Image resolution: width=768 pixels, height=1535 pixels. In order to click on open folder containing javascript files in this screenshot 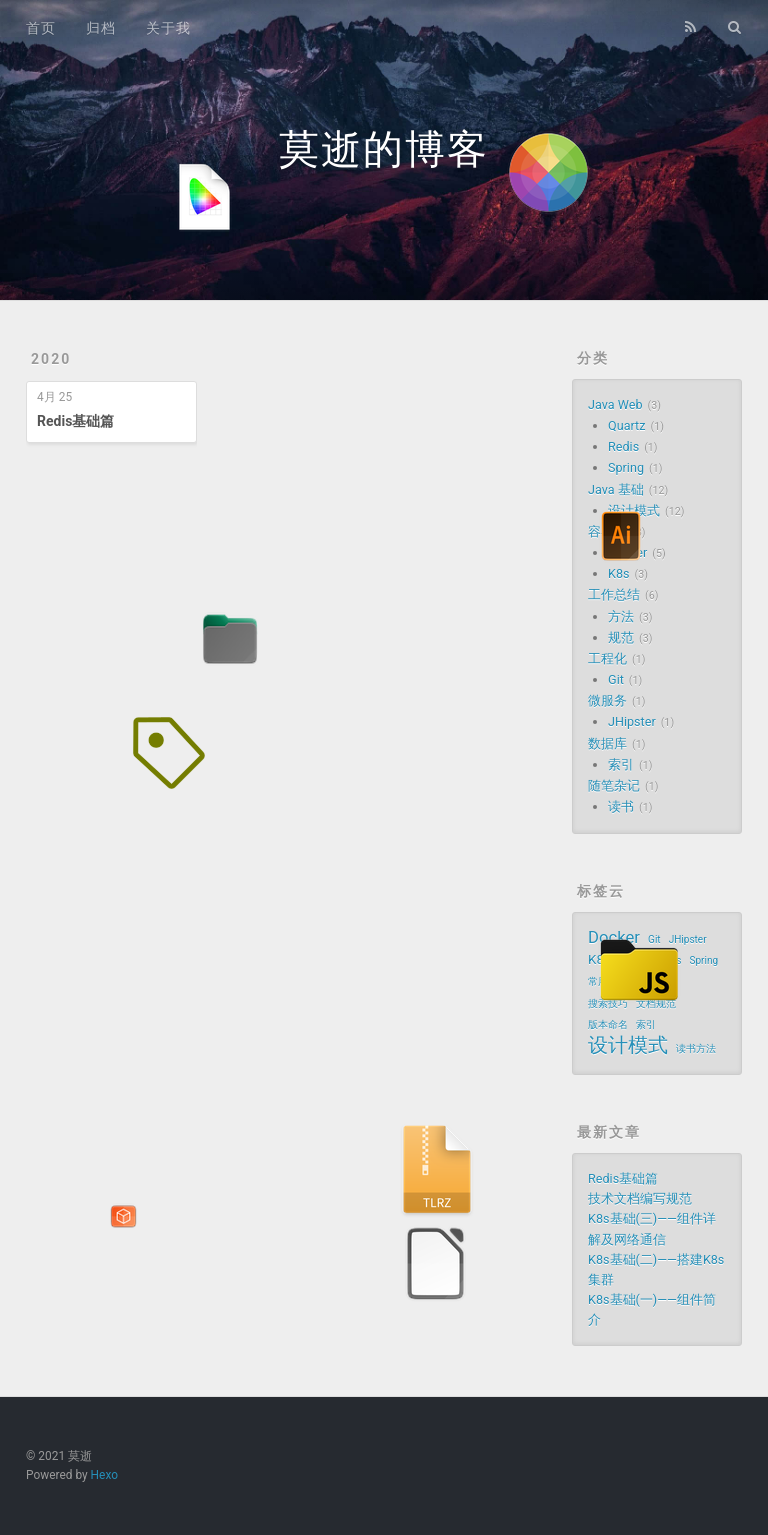, I will do `click(639, 972)`.